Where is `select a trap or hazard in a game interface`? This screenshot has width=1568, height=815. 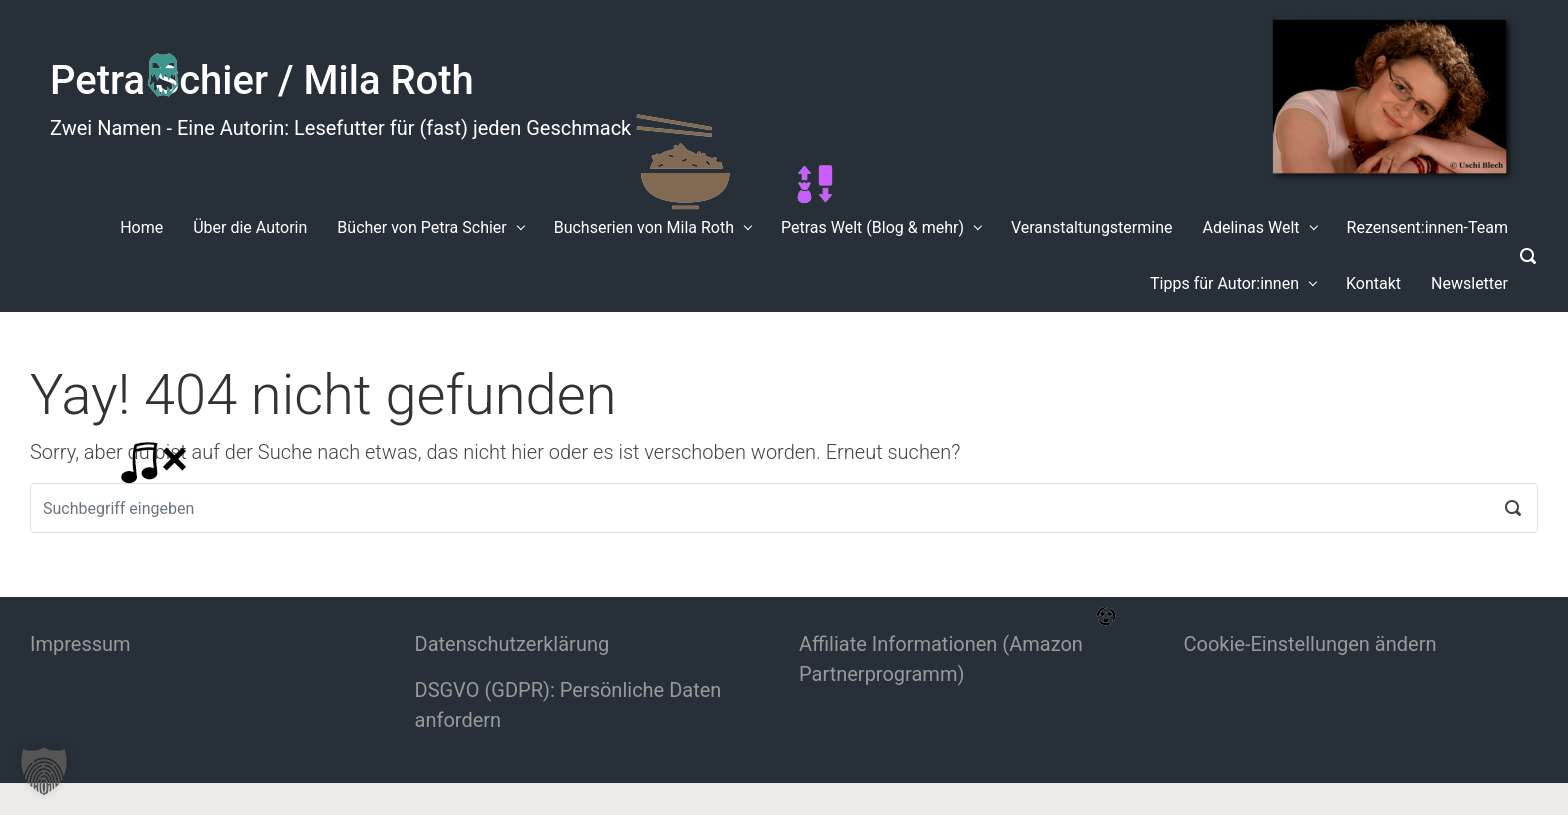
select a trap or hazard in a game interface is located at coordinates (163, 75).